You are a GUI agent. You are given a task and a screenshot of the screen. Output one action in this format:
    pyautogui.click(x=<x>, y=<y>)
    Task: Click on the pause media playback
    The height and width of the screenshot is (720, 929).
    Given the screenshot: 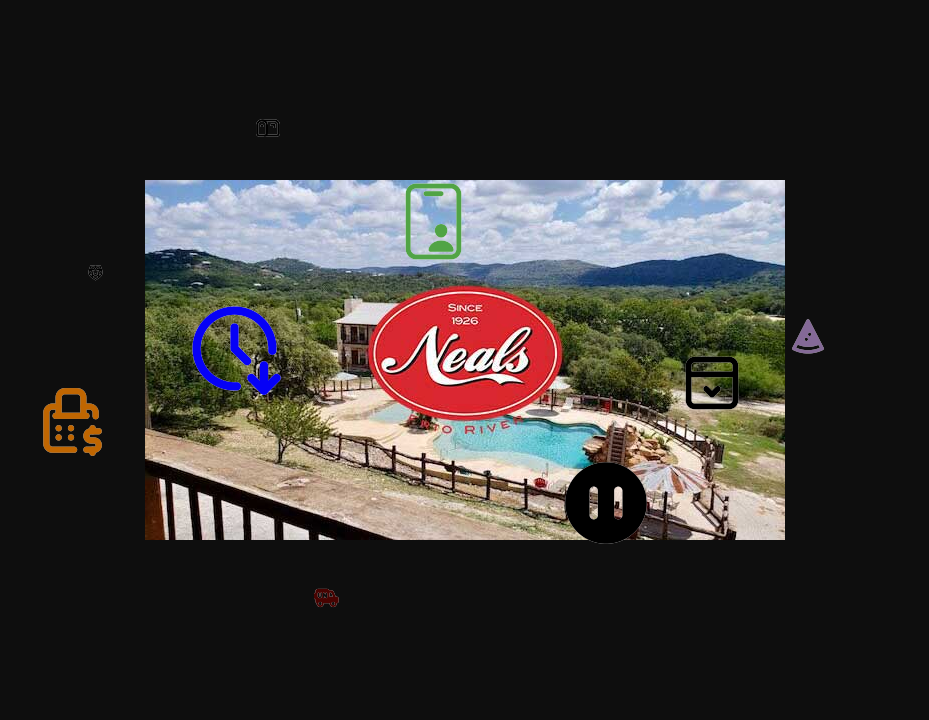 What is the action you would take?
    pyautogui.click(x=606, y=503)
    